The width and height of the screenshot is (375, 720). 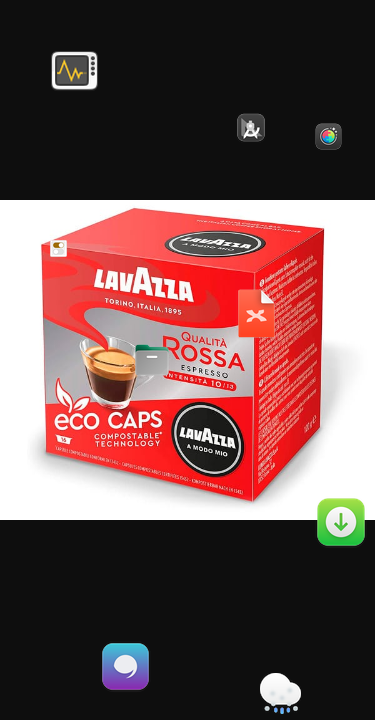 I want to click on open akonadi personal information management app, so click(x=125, y=666).